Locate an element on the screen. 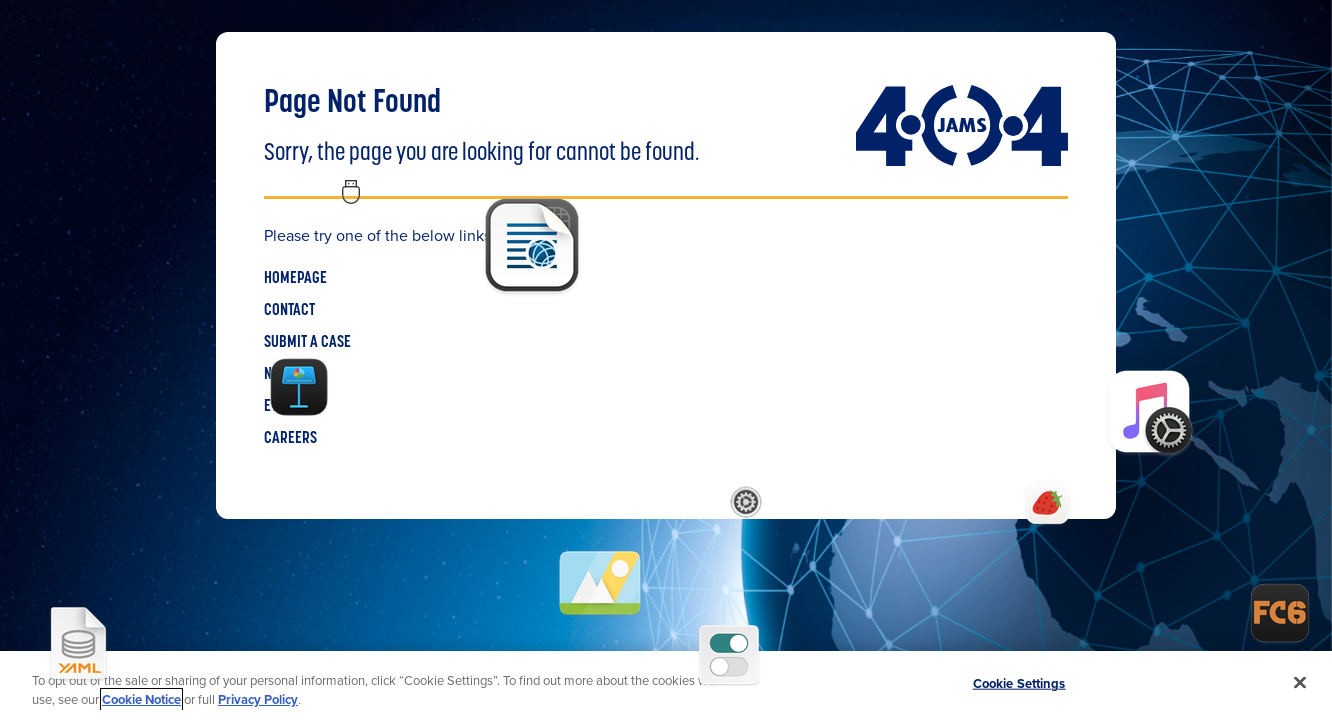 The width and height of the screenshot is (1332, 720). open keynote to create or edit presentations is located at coordinates (299, 387).